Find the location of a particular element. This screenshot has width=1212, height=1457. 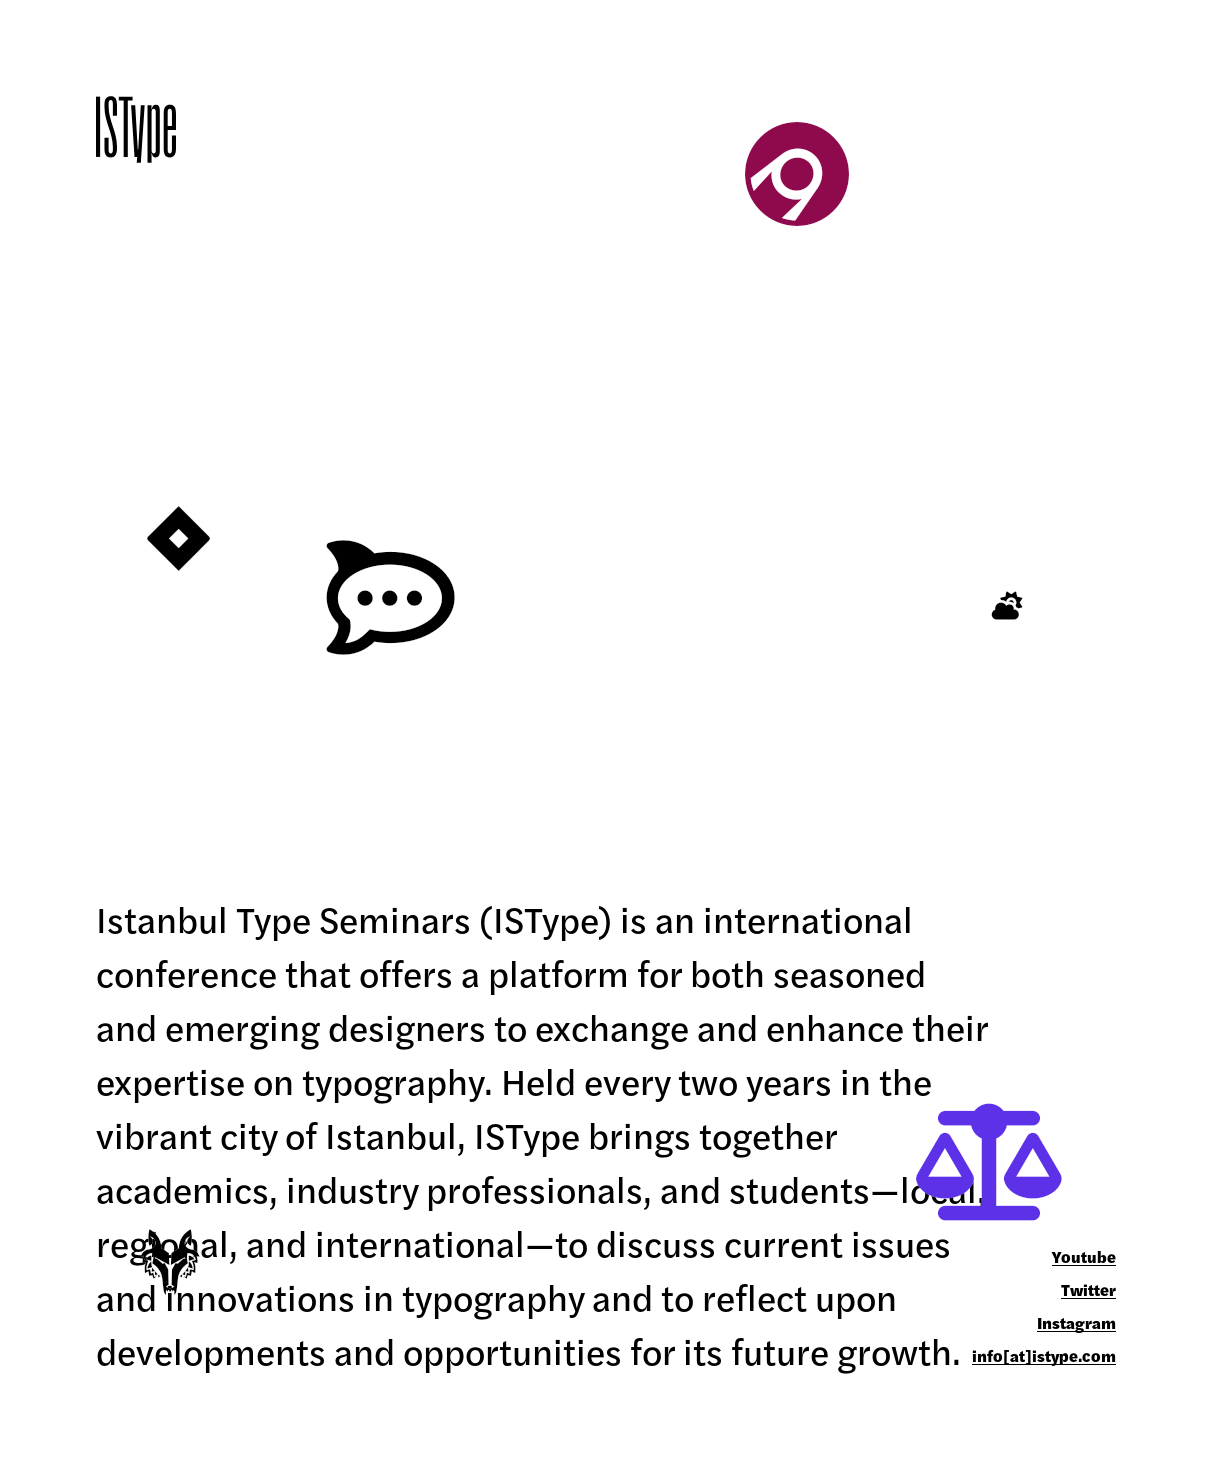

open Jira project management is located at coordinates (178, 538).